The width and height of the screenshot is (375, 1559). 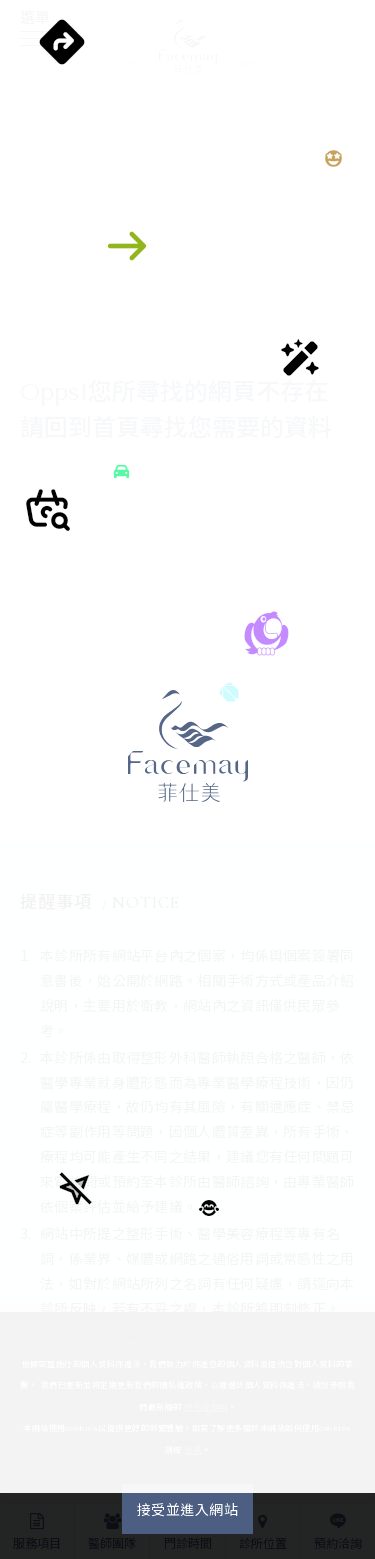 What do you see at coordinates (47, 508) in the screenshot?
I see `search items in your shopping basket` at bounding box center [47, 508].